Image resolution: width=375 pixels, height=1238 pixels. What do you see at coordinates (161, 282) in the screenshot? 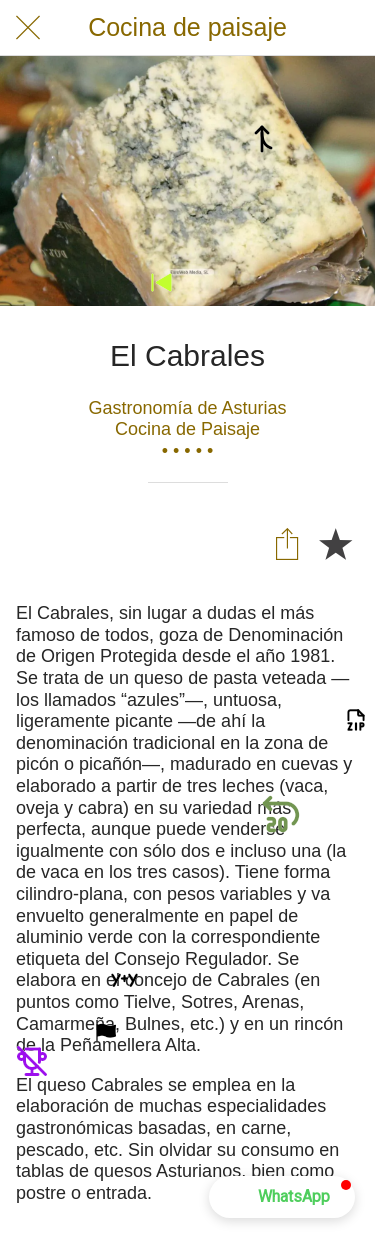
I see `skip to previous track` at bounding box center [161, 282].